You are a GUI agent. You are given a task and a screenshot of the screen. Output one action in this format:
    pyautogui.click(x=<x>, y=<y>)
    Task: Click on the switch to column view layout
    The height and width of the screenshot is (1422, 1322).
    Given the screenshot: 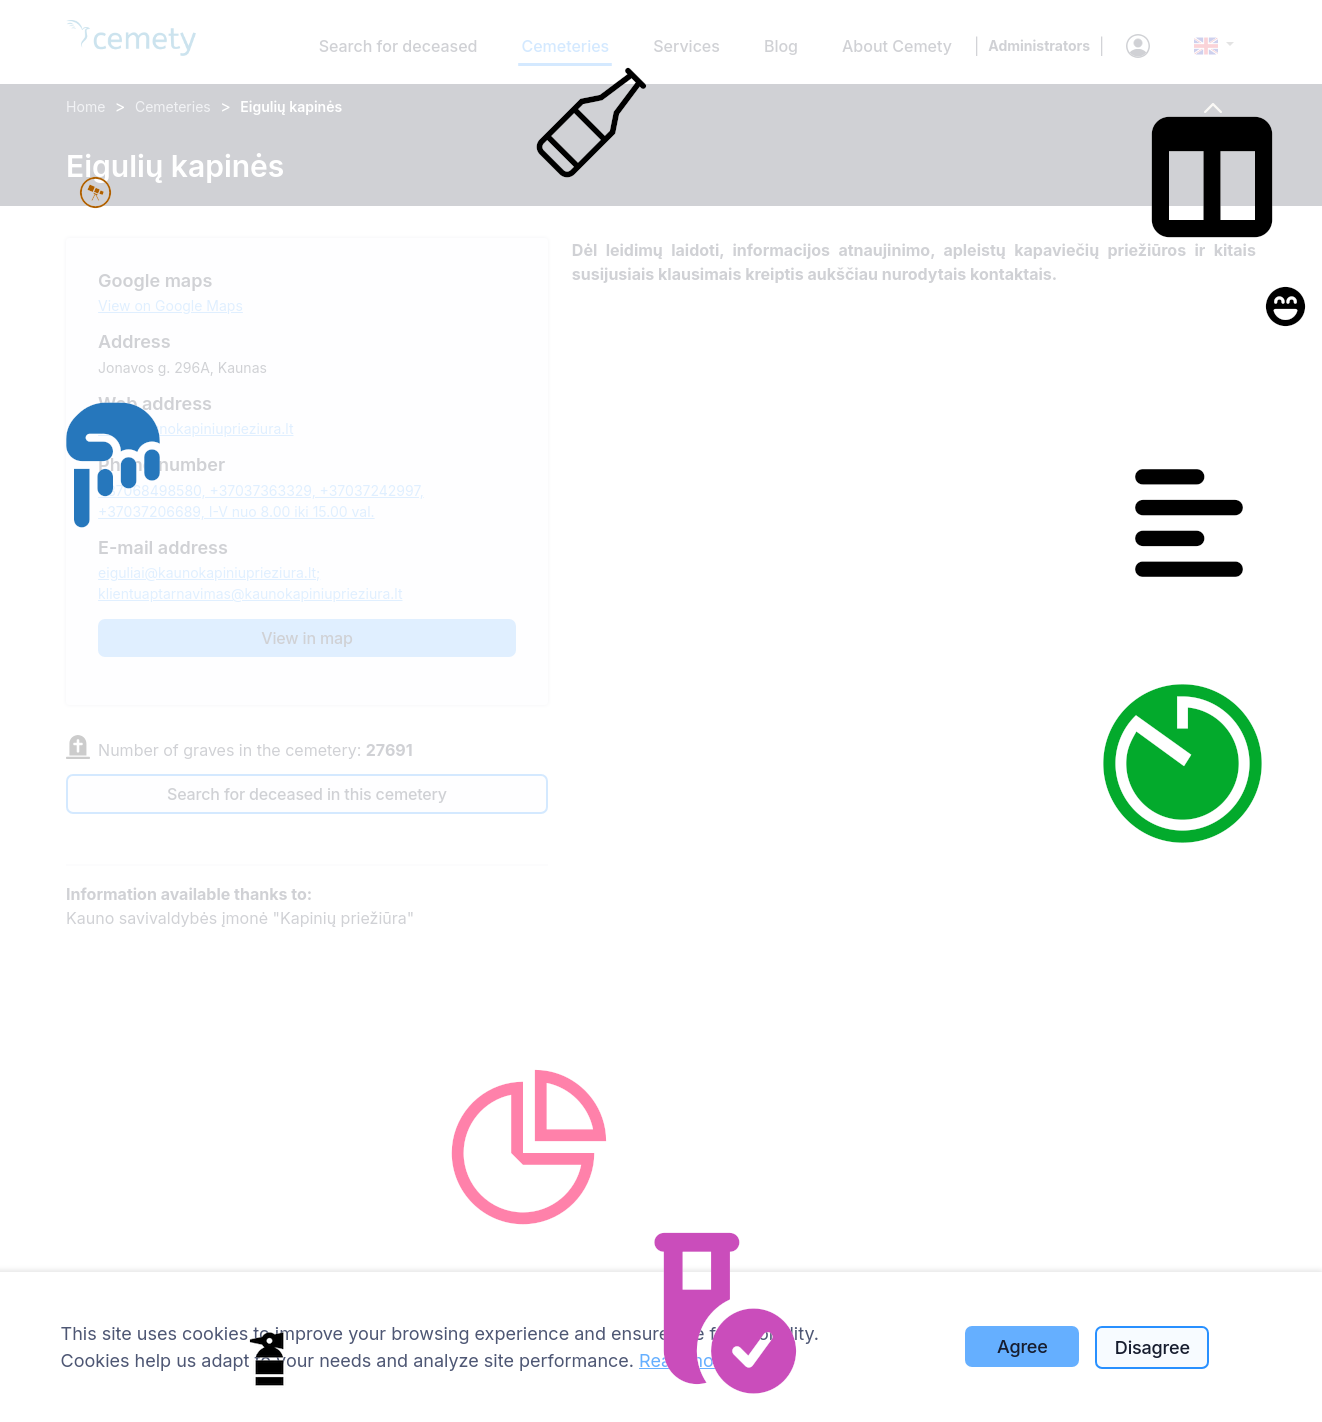 What is the action you would take?
    pyautogui.click(x=1212, y=177)
    